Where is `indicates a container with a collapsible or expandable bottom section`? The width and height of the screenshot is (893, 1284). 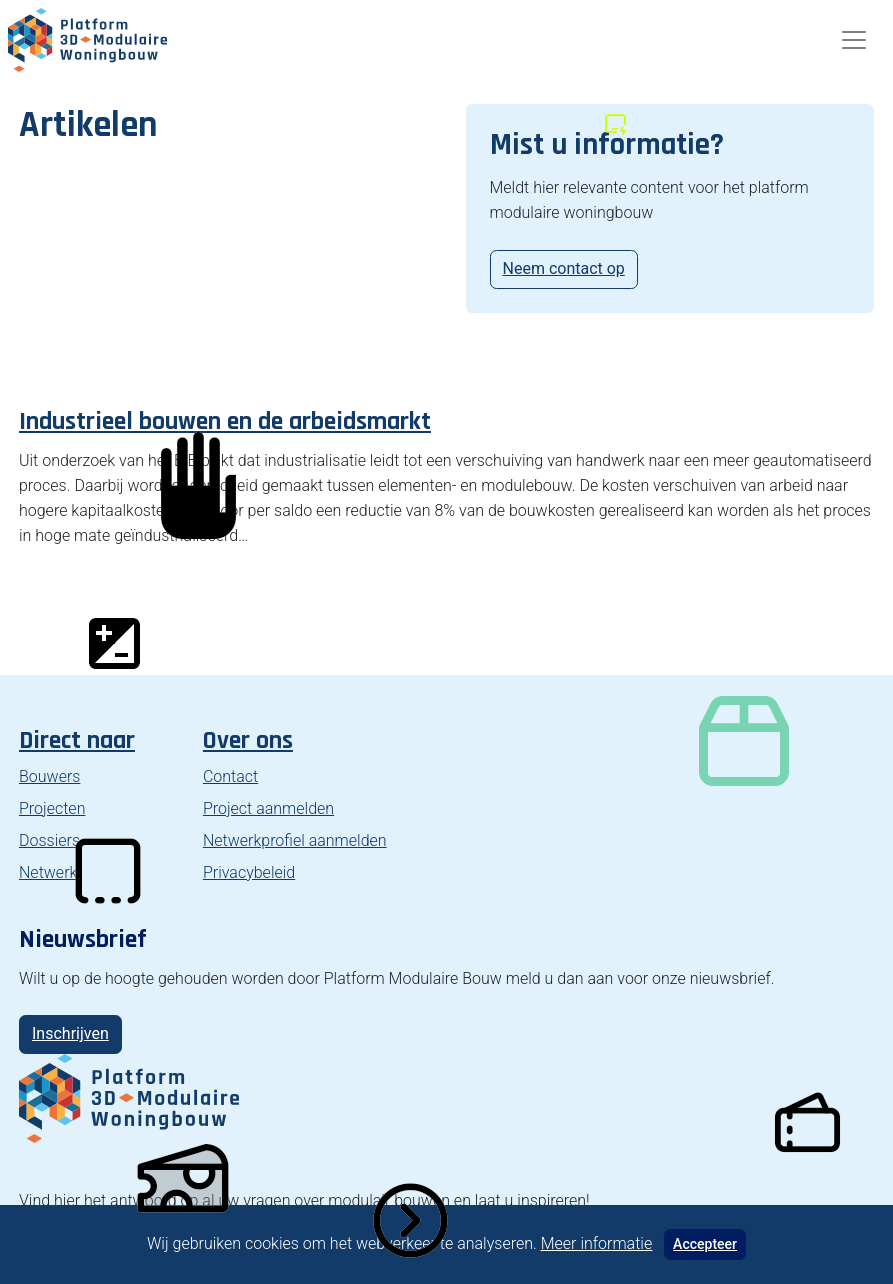 indicates a container with a collapsible or expandable bottom section is located at coordinates (108, 871).